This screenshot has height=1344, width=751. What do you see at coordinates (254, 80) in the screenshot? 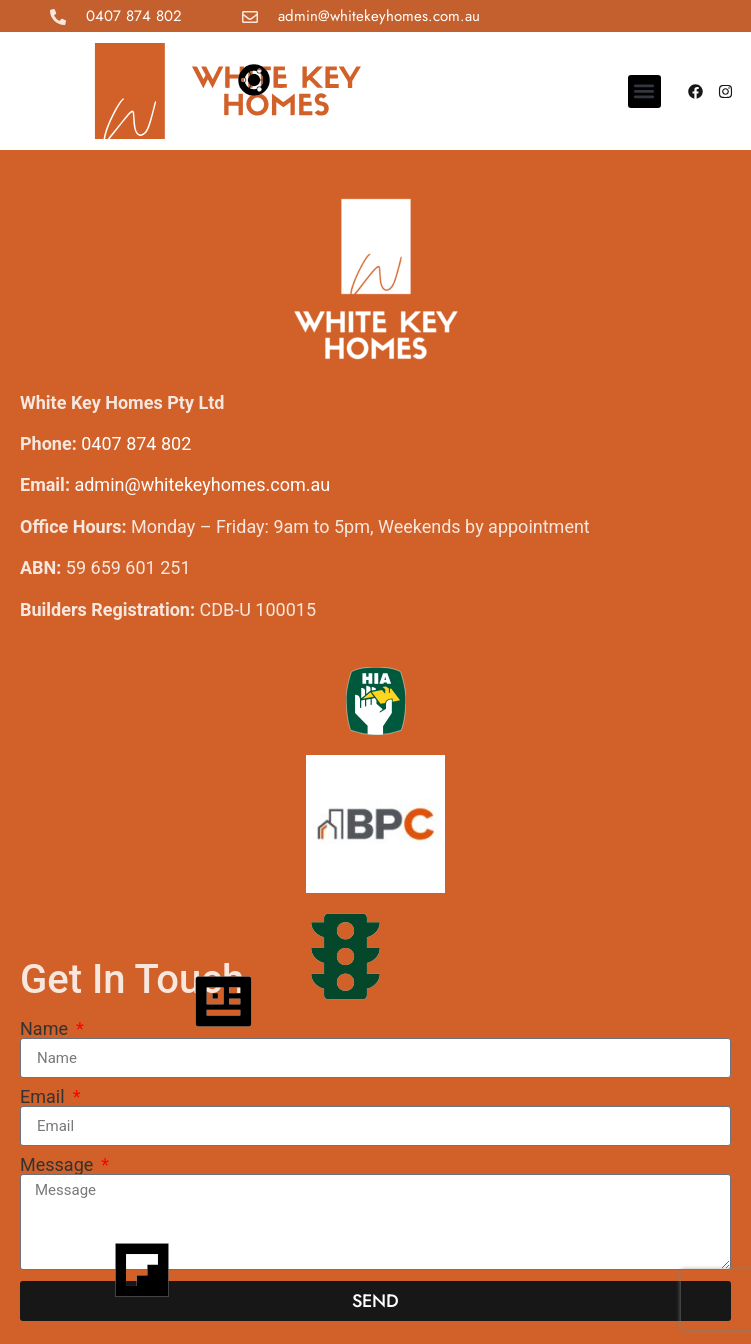
I see `launch ubuntu operating system` at bounding box center [254, 80].